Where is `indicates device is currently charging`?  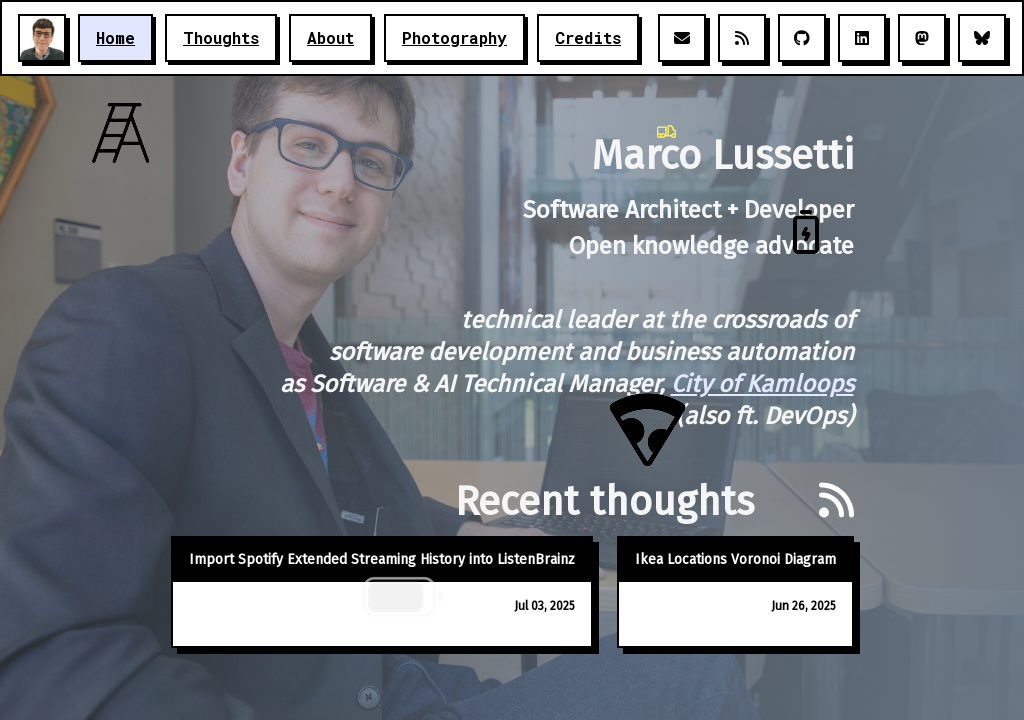 indicates device is currently charging is located at coordinates (806, 232).